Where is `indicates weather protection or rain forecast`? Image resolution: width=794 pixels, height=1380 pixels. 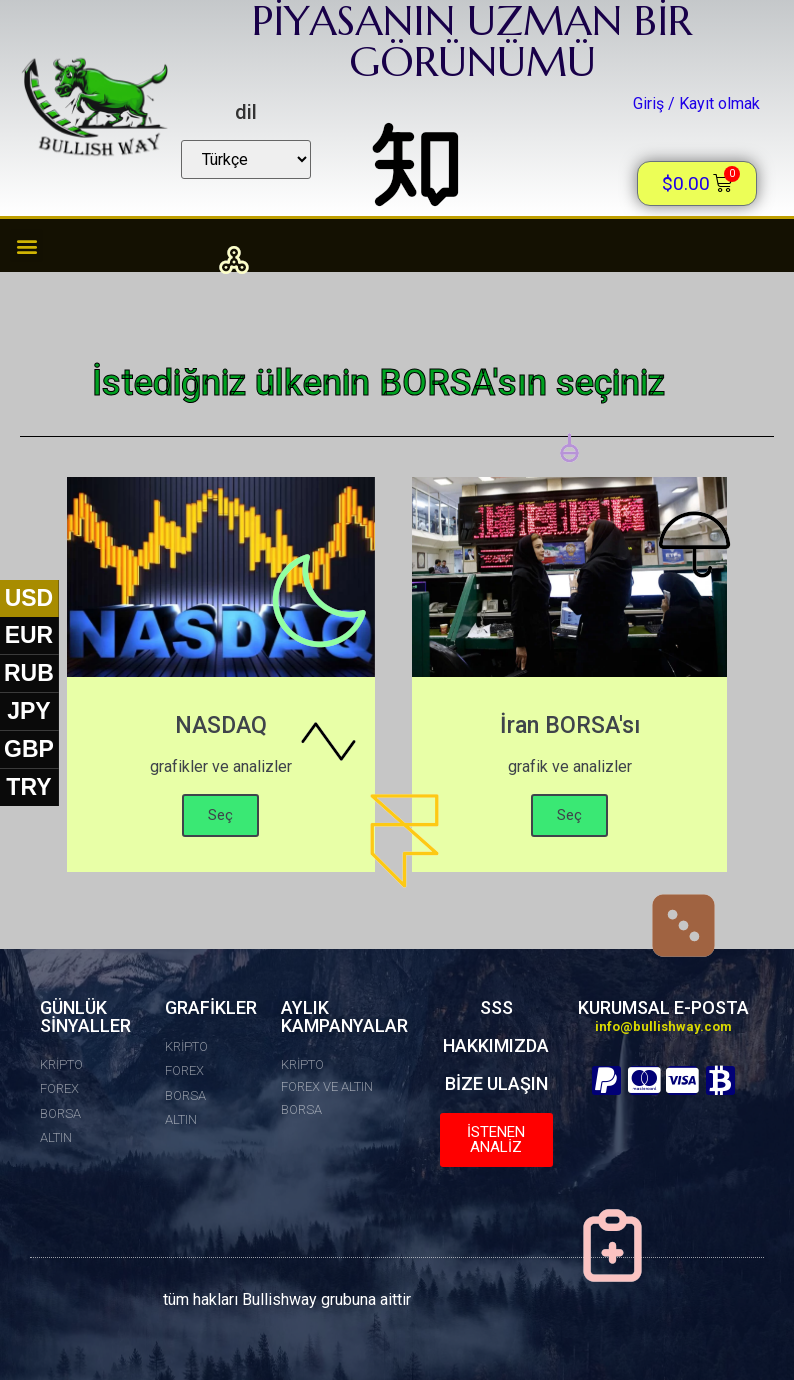 indicates weather protection or rain forecast is located at coordinates (694, 544).